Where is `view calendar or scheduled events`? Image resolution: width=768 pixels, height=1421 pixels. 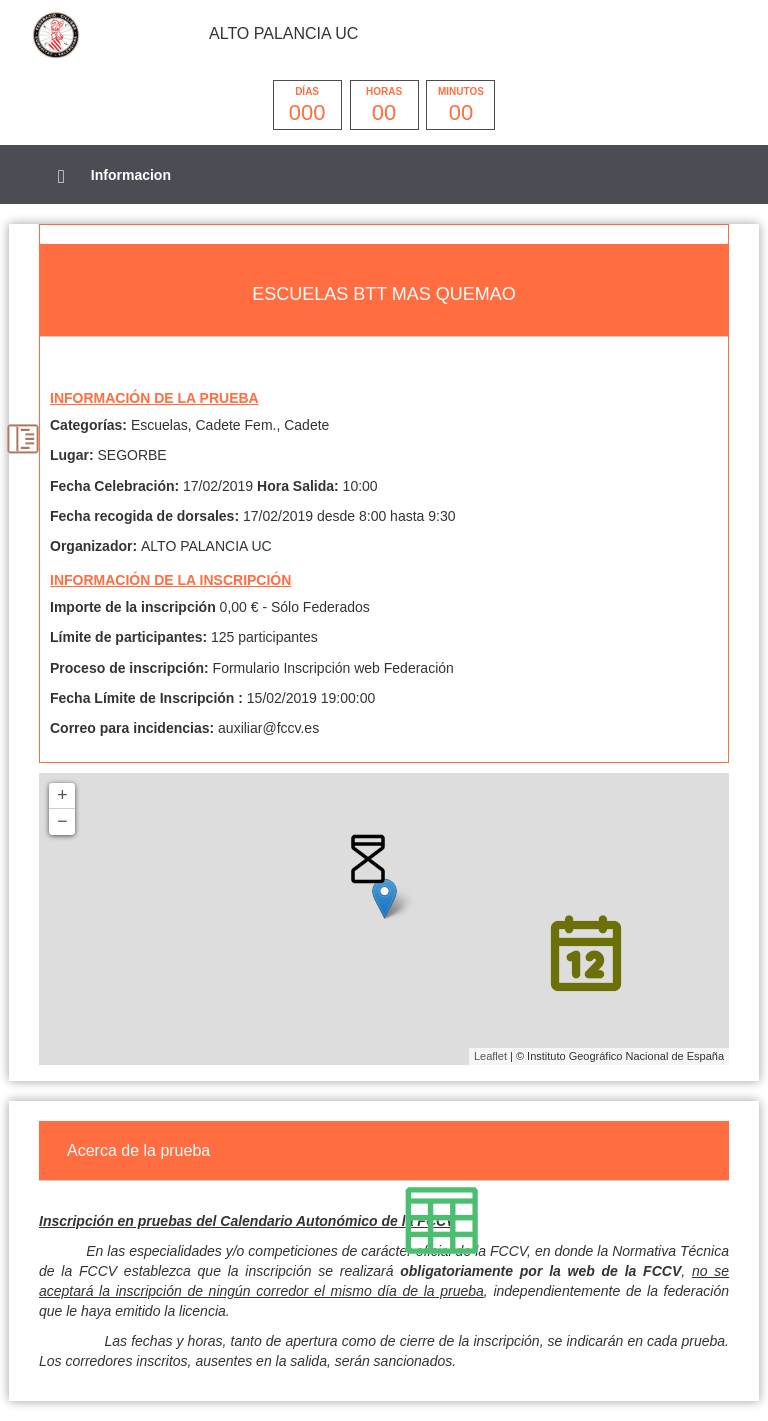 view calendar or scheduled events is located at coordinates (586, 956).